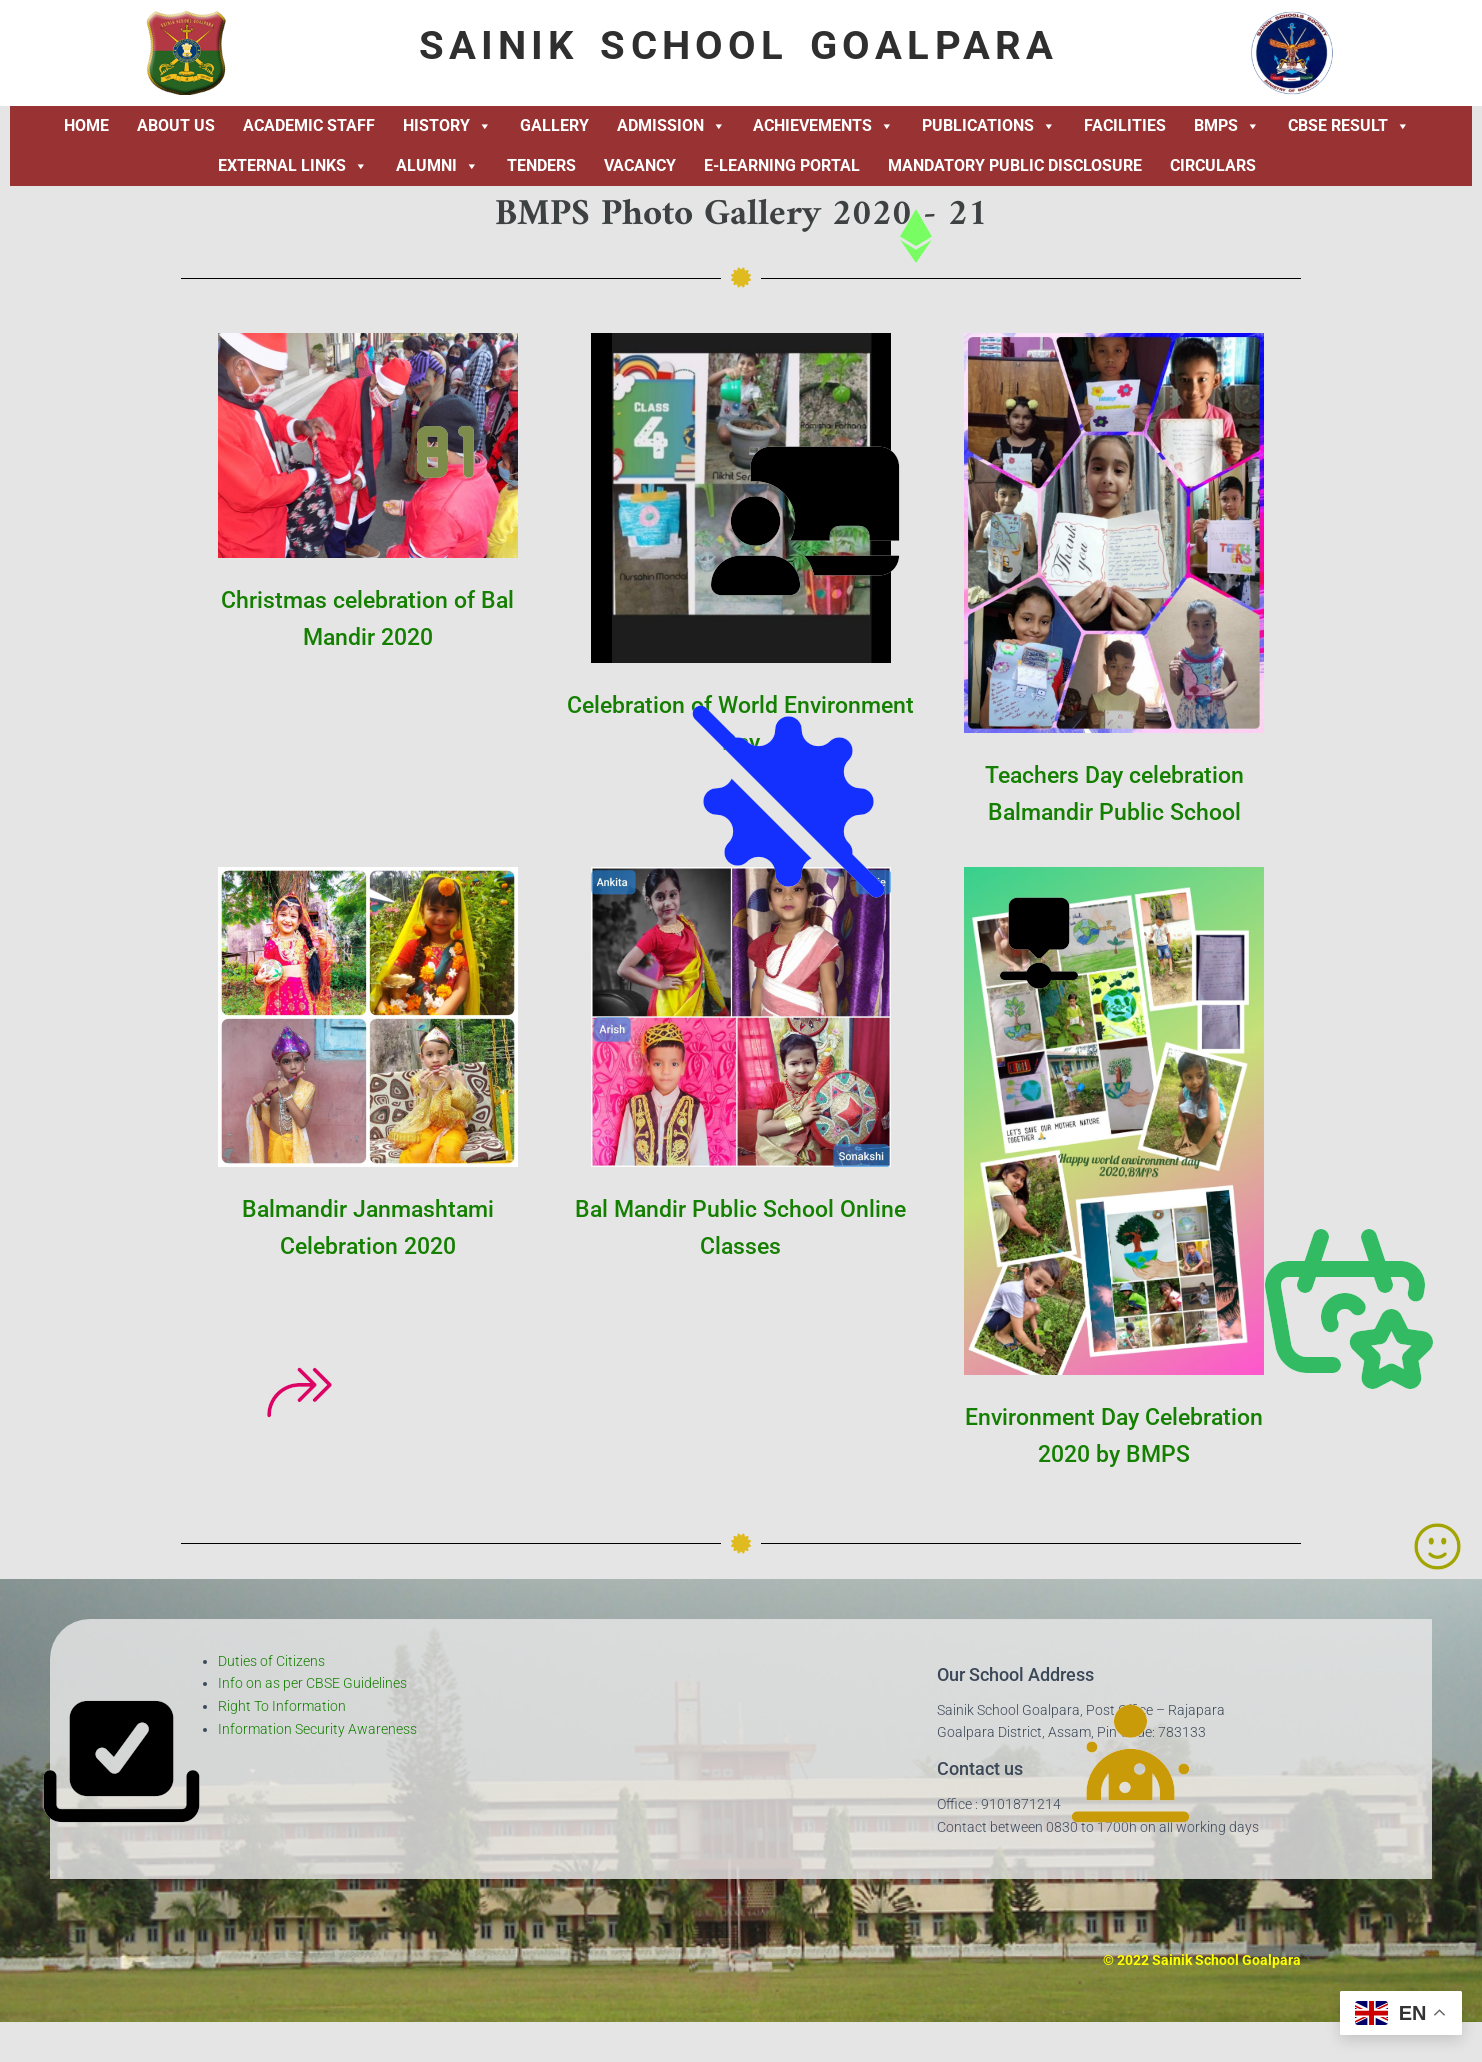  What do you see at coordinates (299, 1392) in the screenshot?
I see `forward or share content to another destination` at bounding box center [299, 1392].